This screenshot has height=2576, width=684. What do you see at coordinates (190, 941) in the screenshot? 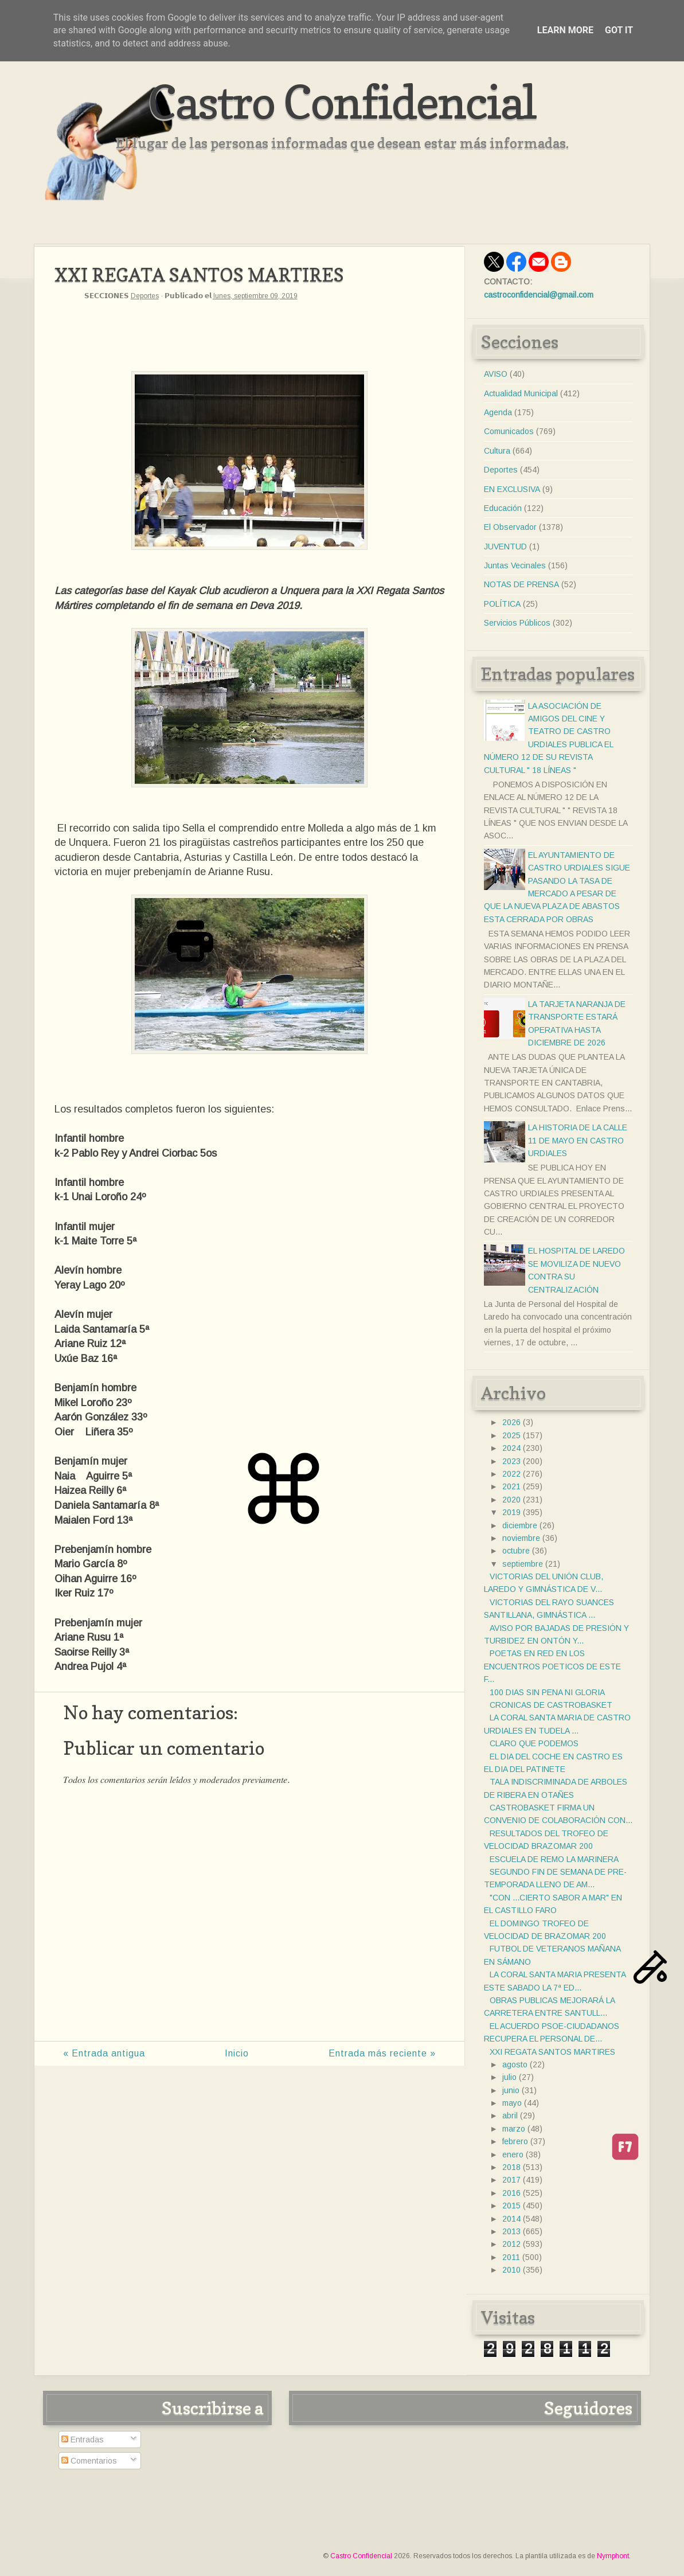
I see `print current document or page` at bounding box center [190, 941].